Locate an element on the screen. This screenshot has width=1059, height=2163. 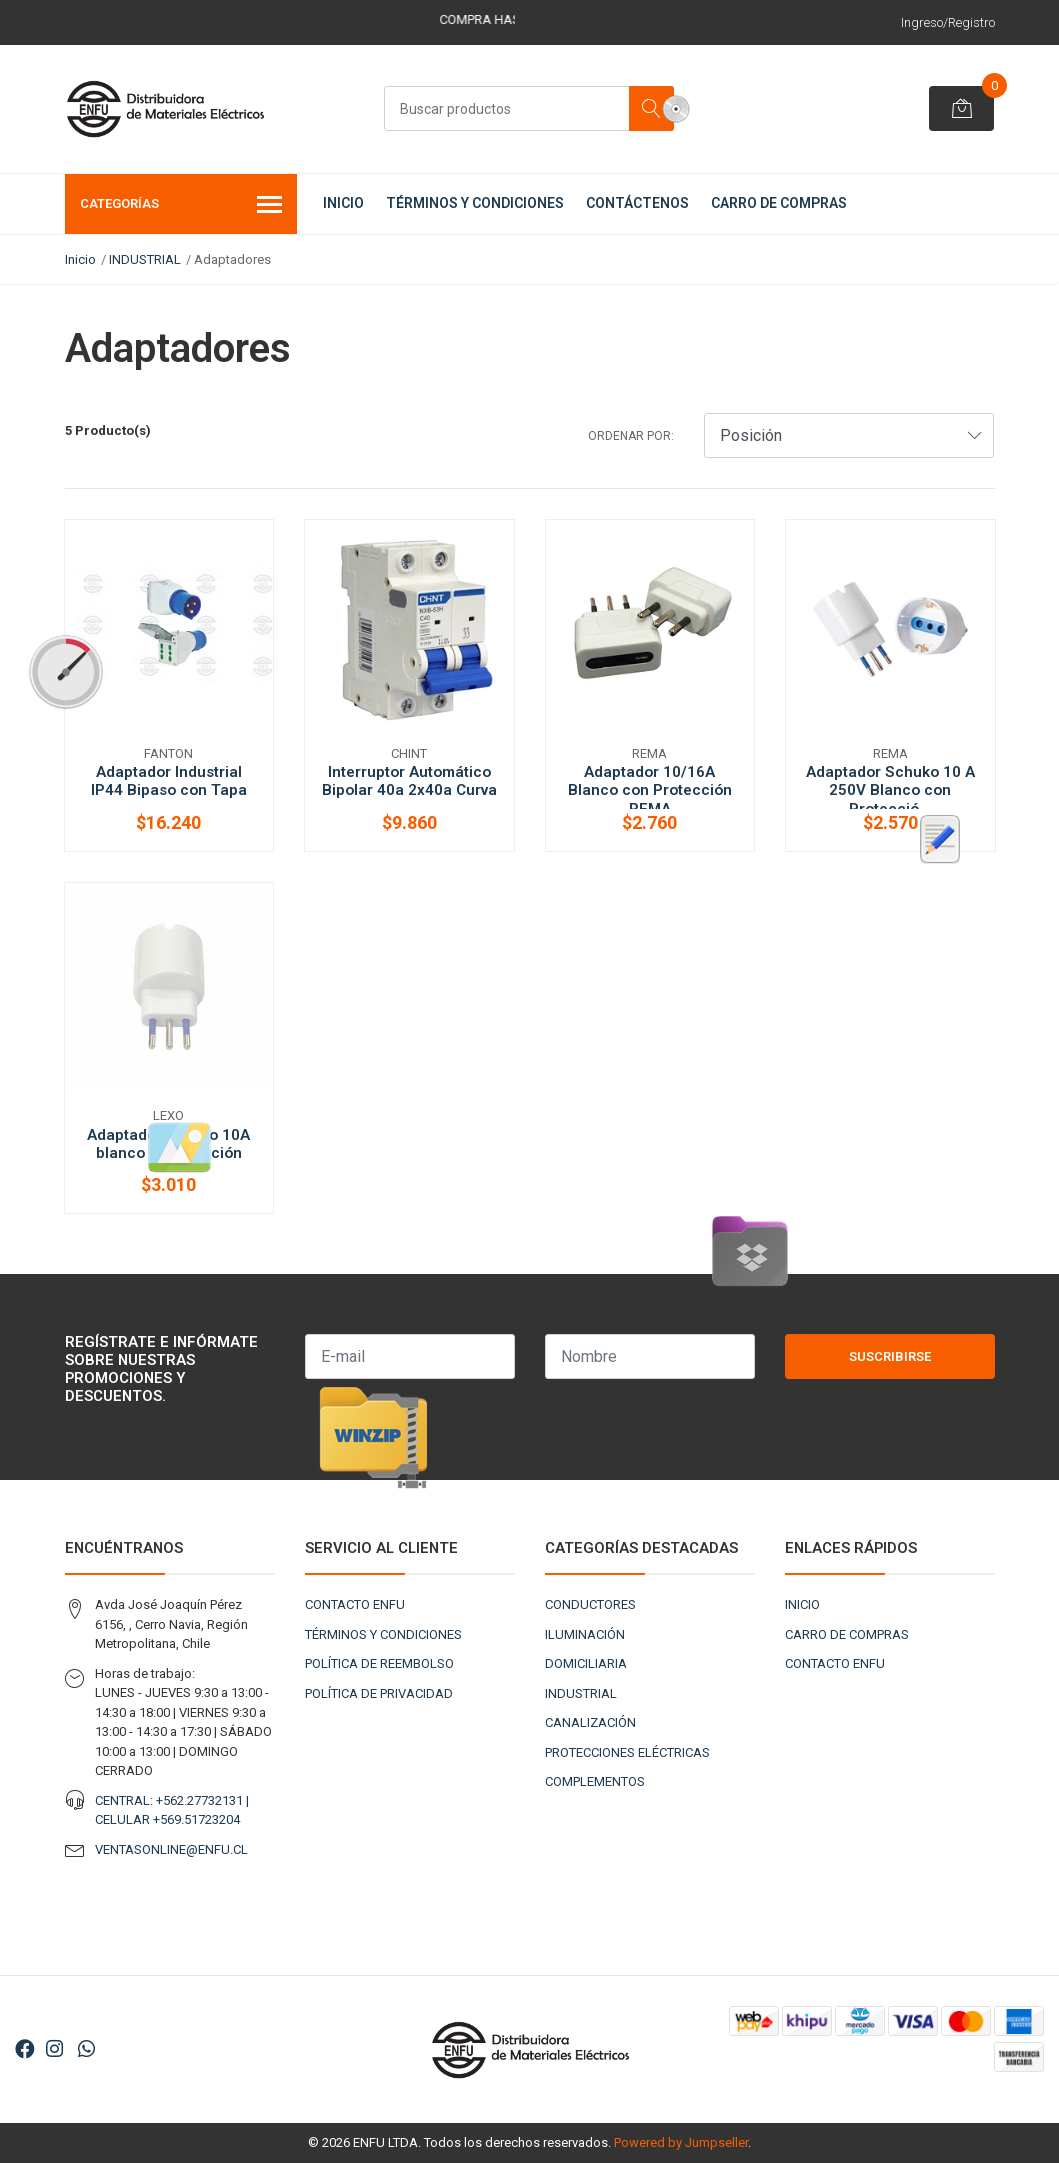
open sysprof system profiler application is located at coordinates (66, 672).